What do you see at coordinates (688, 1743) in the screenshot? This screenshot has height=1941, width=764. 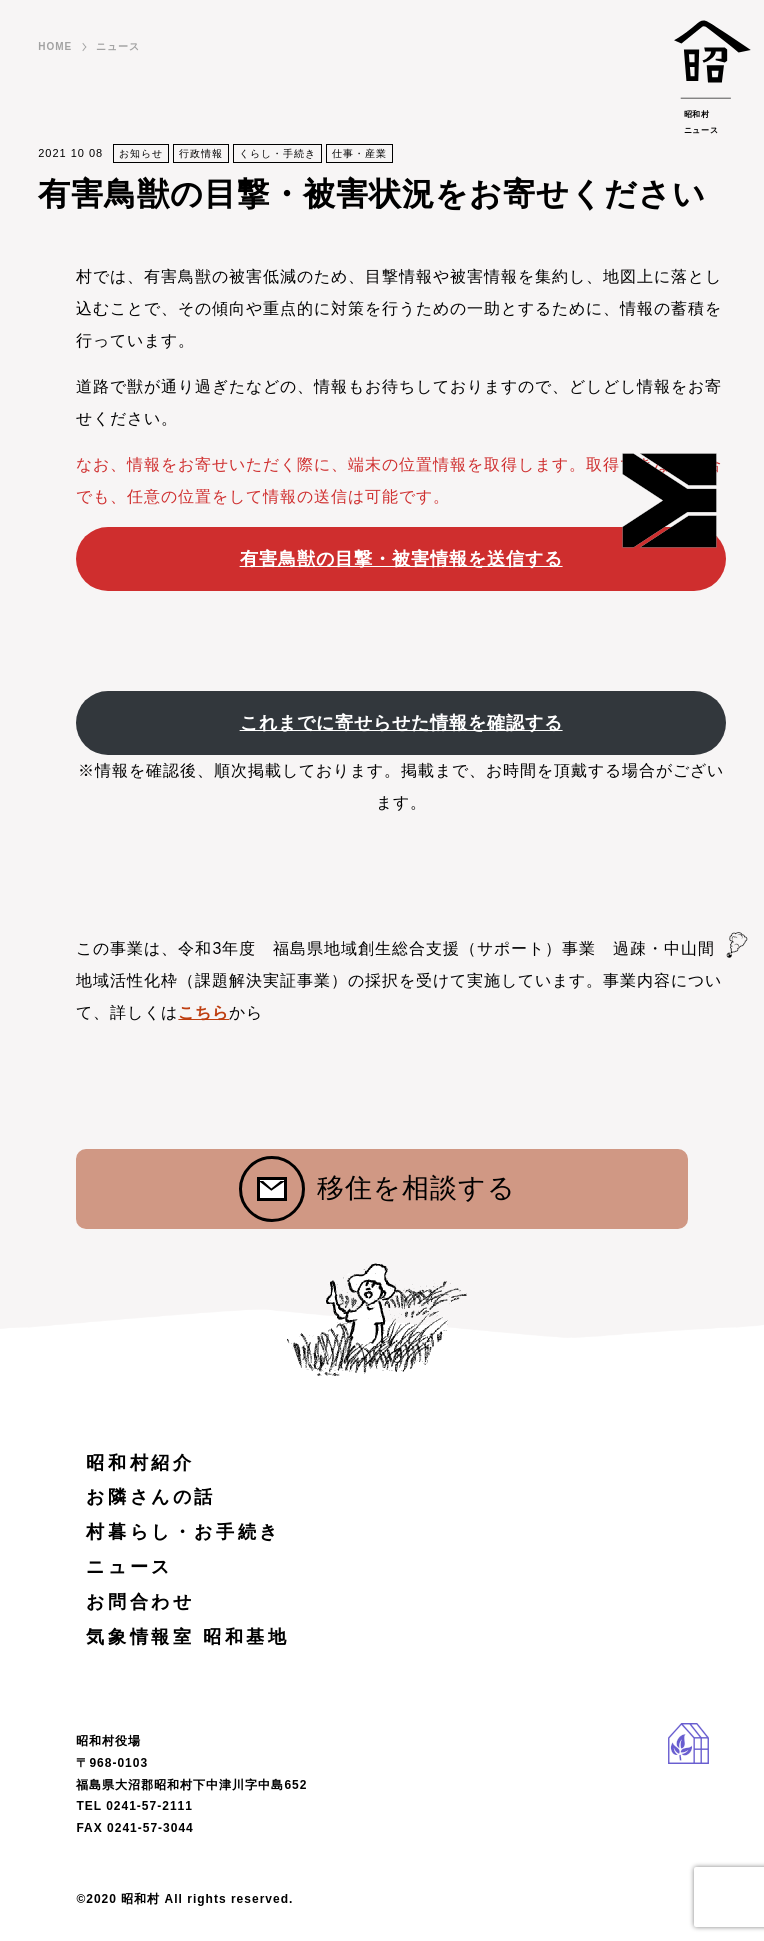 I see `access greenhouse or garden management` at bounding box center [688, 1743].